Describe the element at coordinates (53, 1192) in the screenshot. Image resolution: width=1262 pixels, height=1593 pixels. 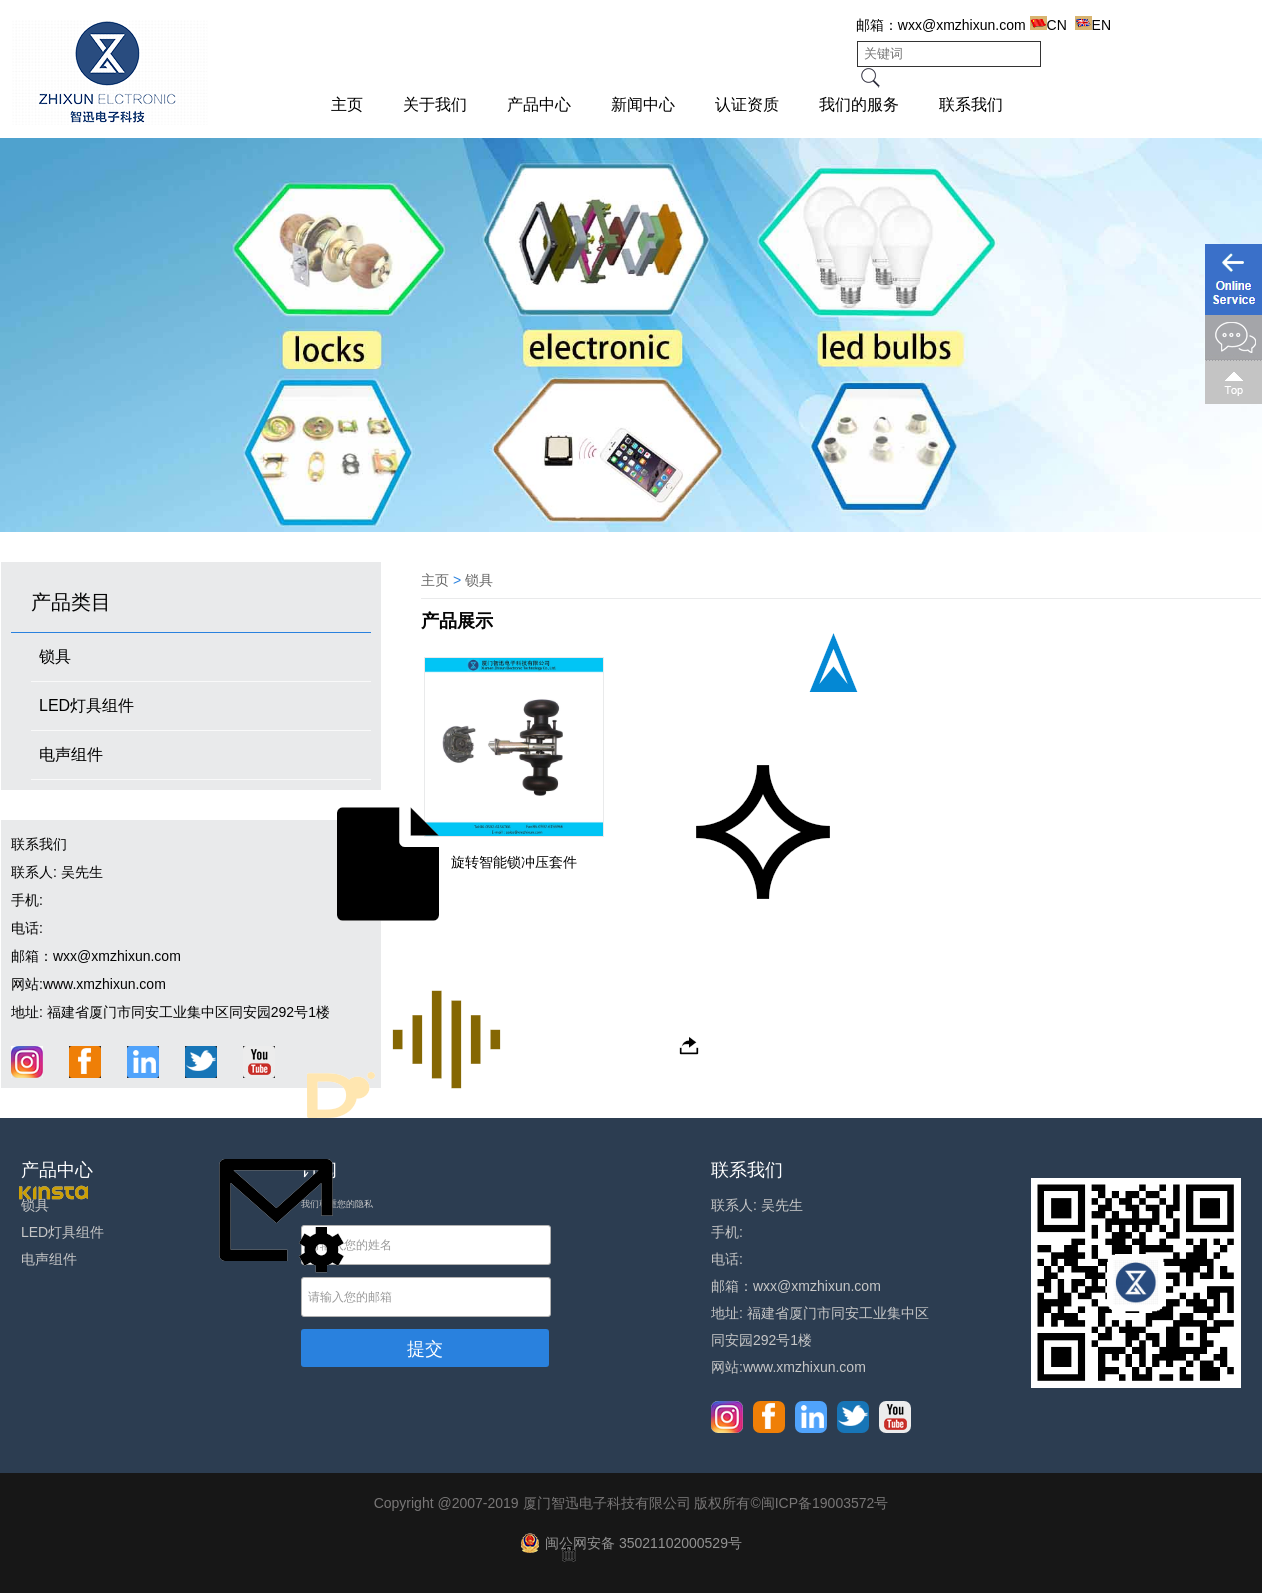
I see `Kinsta web hosting service logo` at that location.